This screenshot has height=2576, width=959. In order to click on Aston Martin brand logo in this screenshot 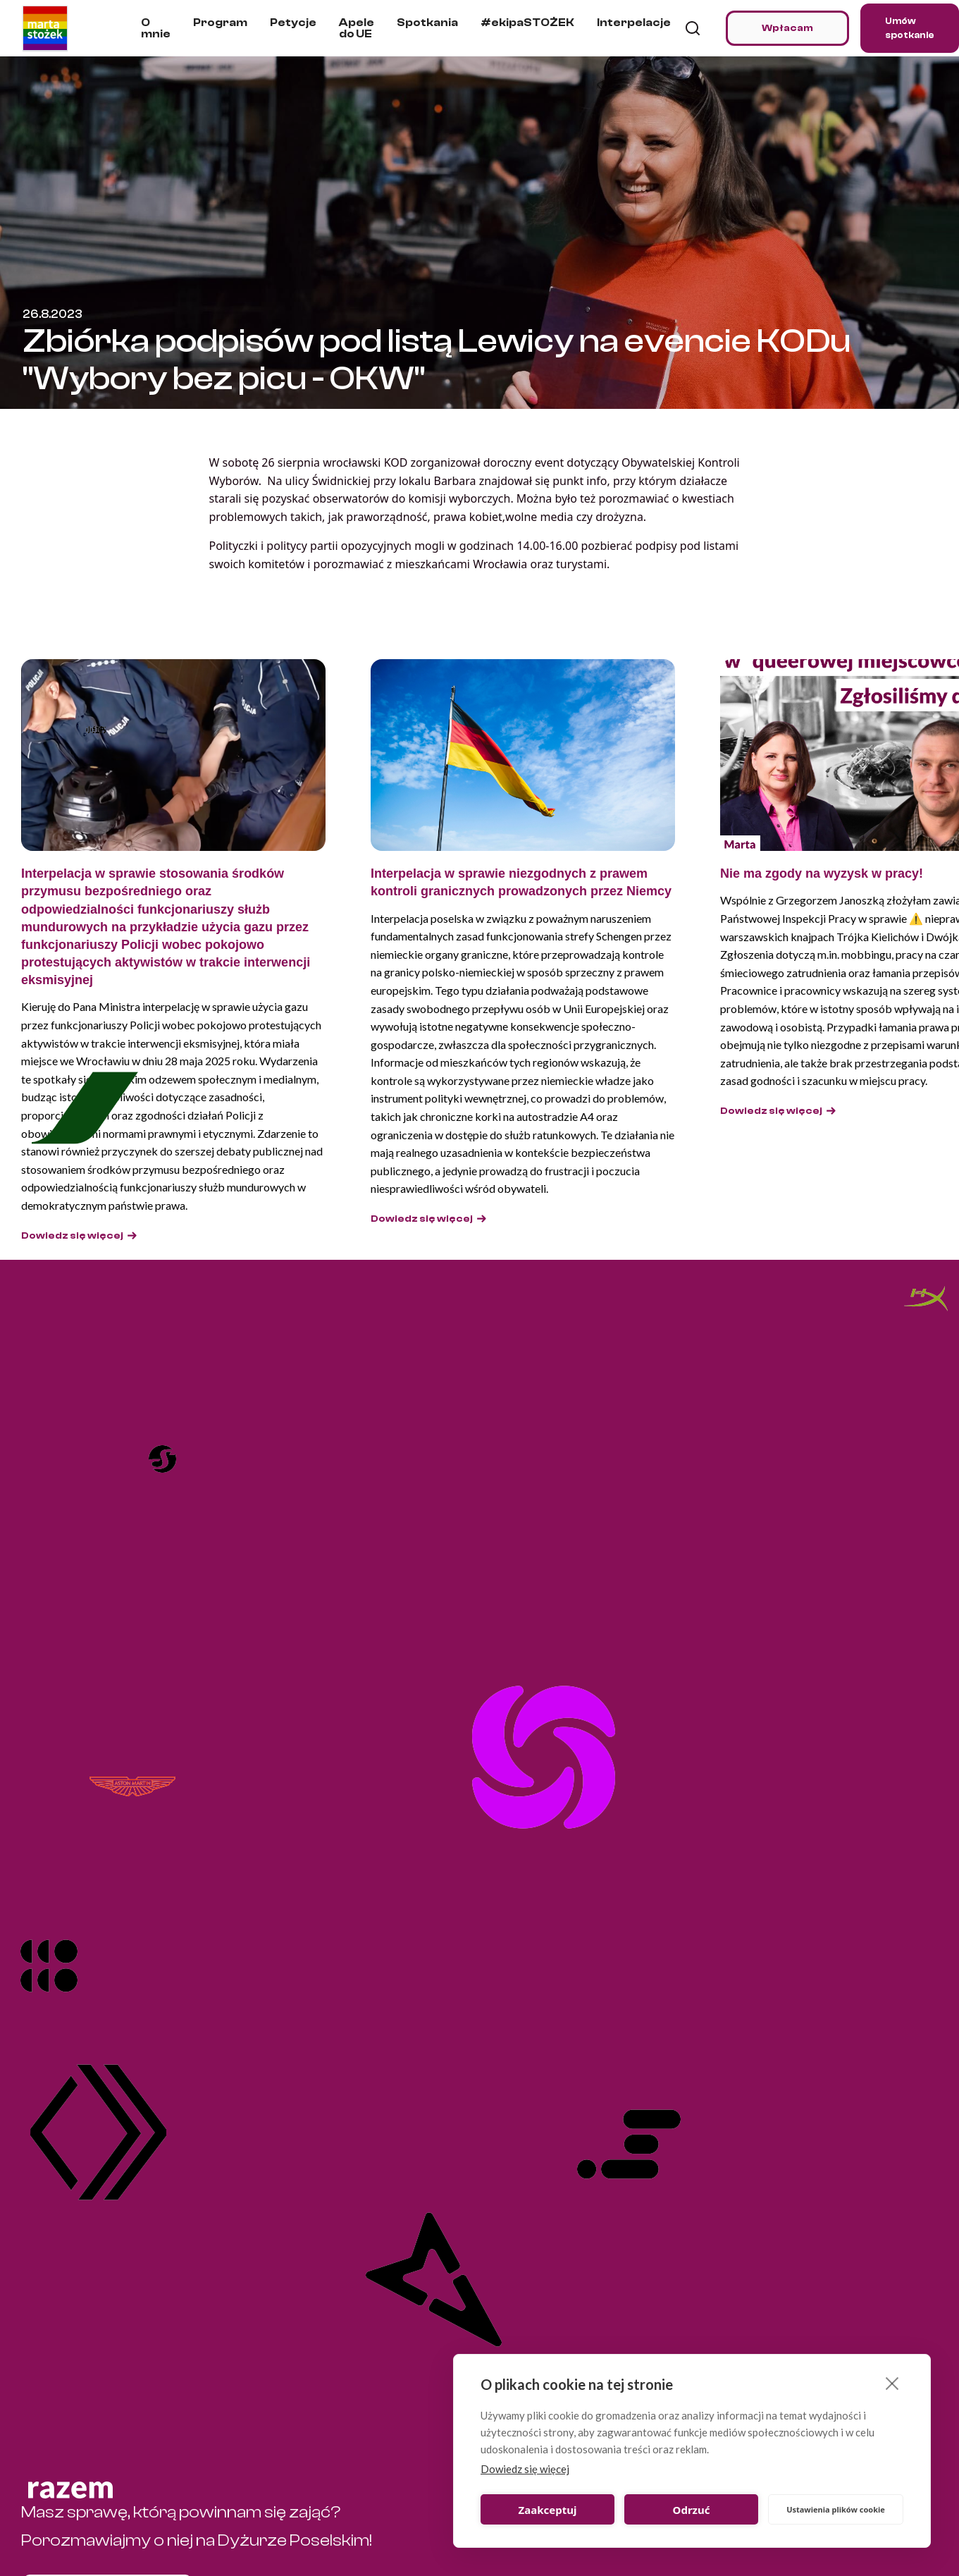, I will do `click(132, 1786)`.